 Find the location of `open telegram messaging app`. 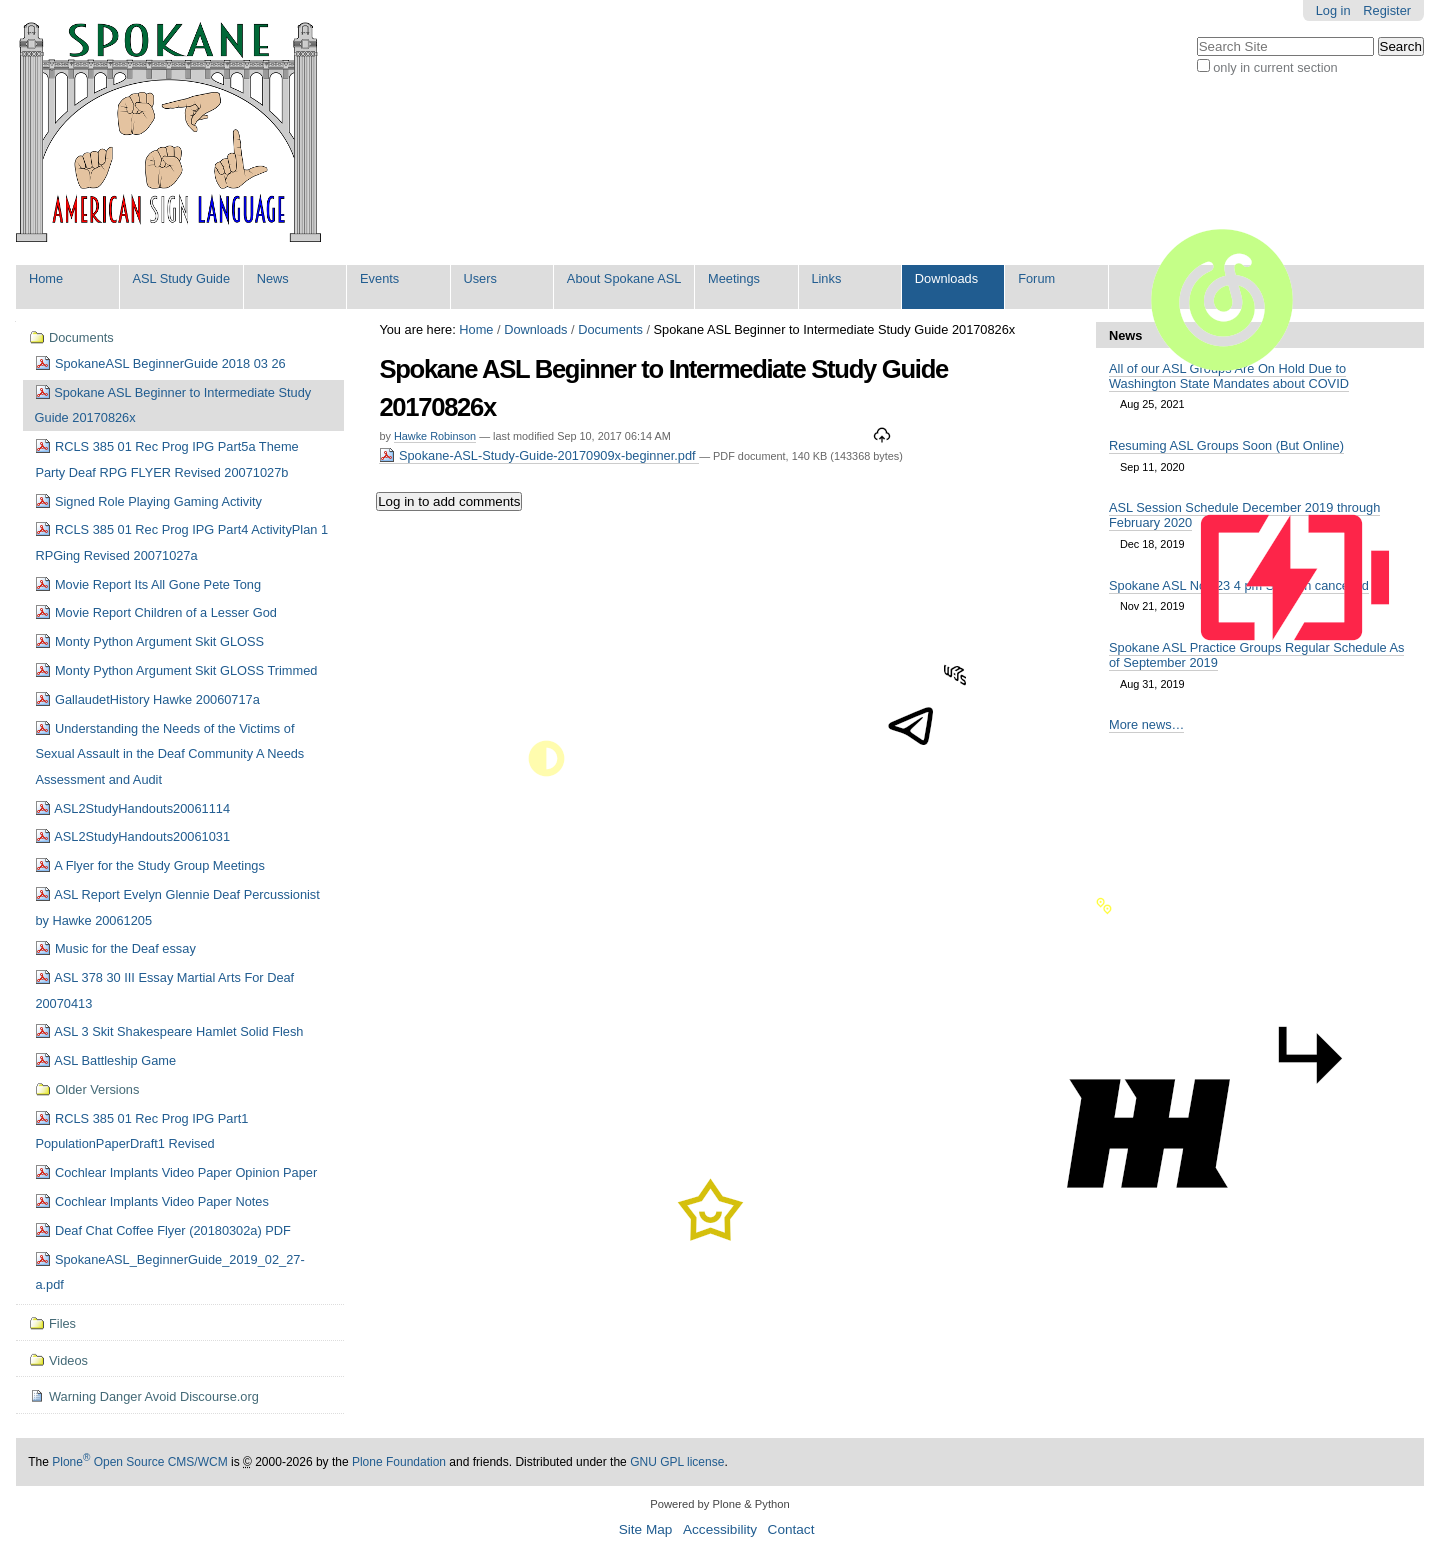

open telegram messaging app is located at coordinates (914, 724).